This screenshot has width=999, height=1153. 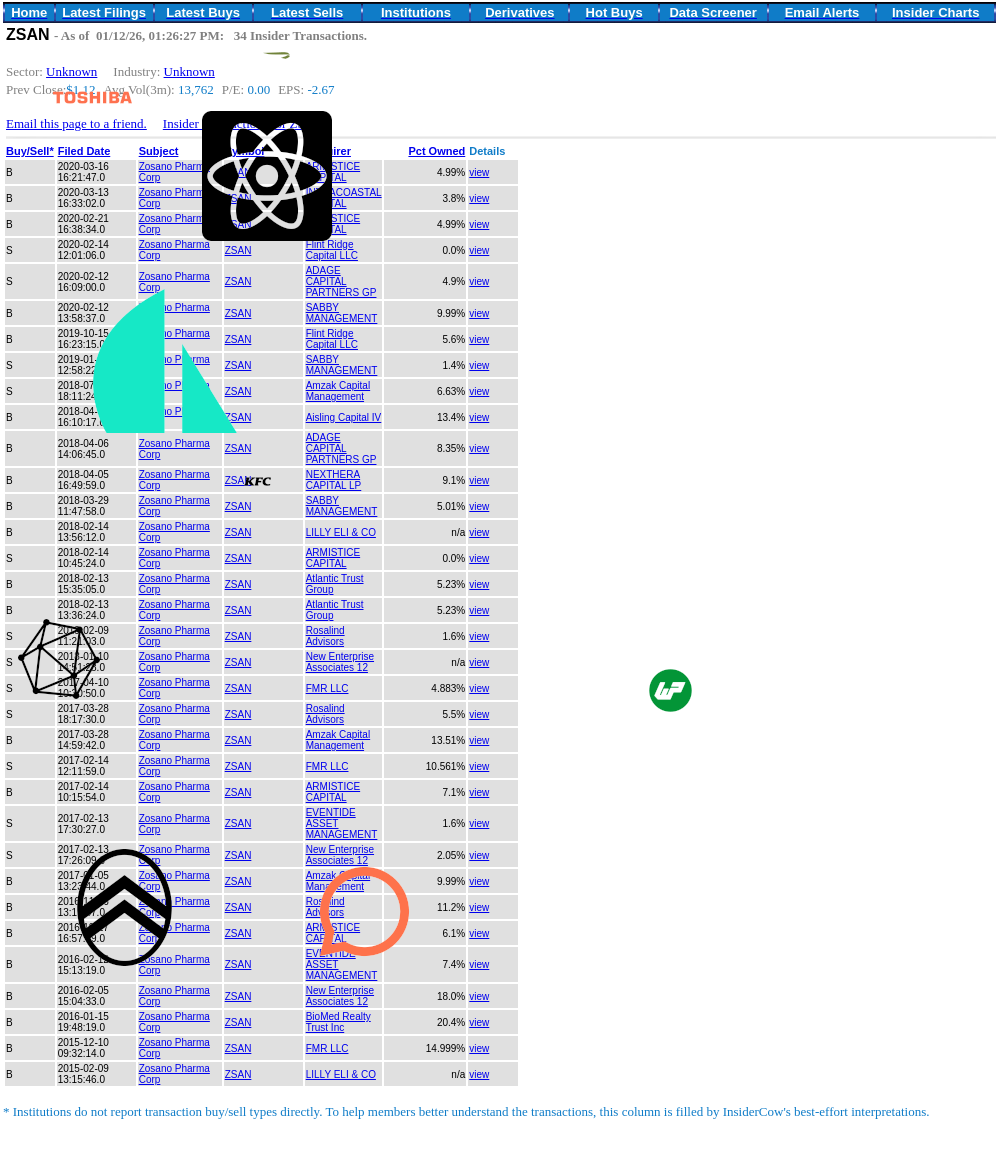 I want to click on ONNX (Open Neural Network Exchange) logo, so click(x=59, y=659).